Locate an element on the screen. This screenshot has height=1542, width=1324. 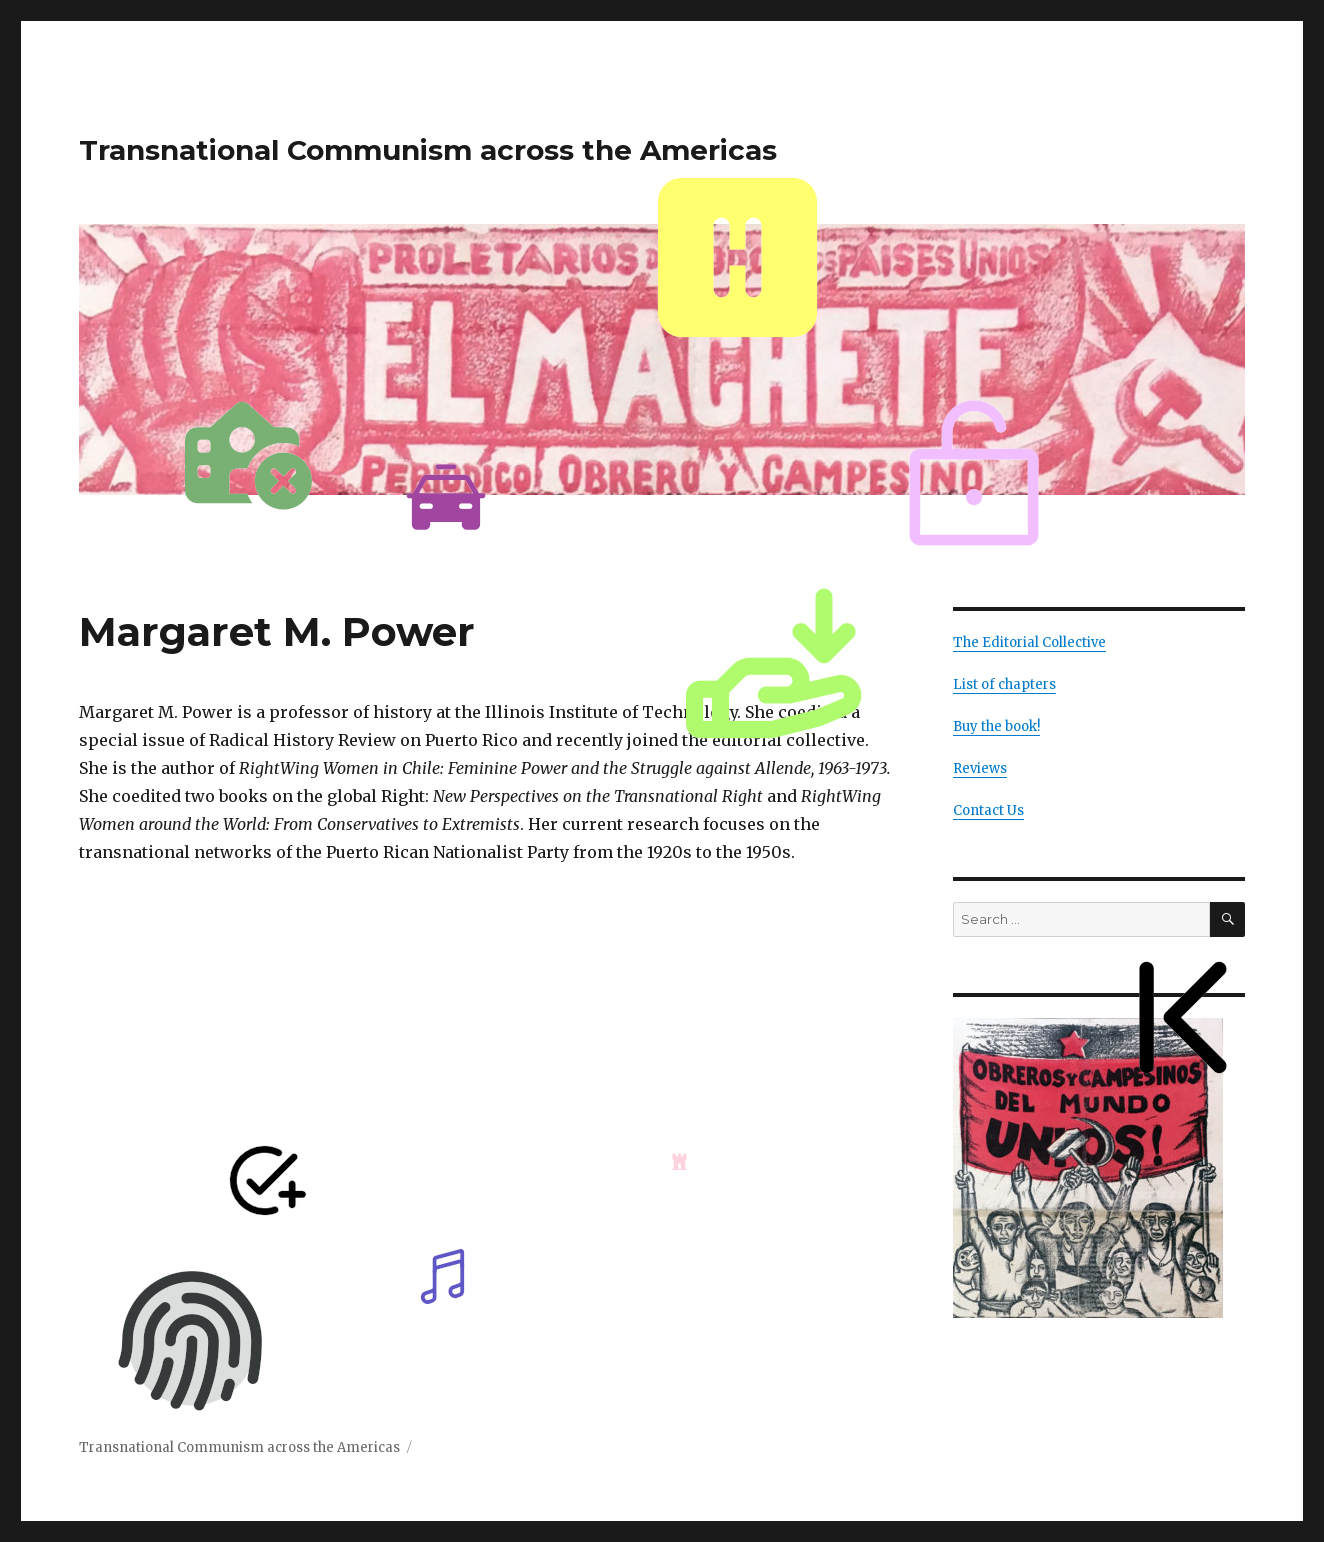
receive or accept an incoming item is located at coordinates (778, 672).